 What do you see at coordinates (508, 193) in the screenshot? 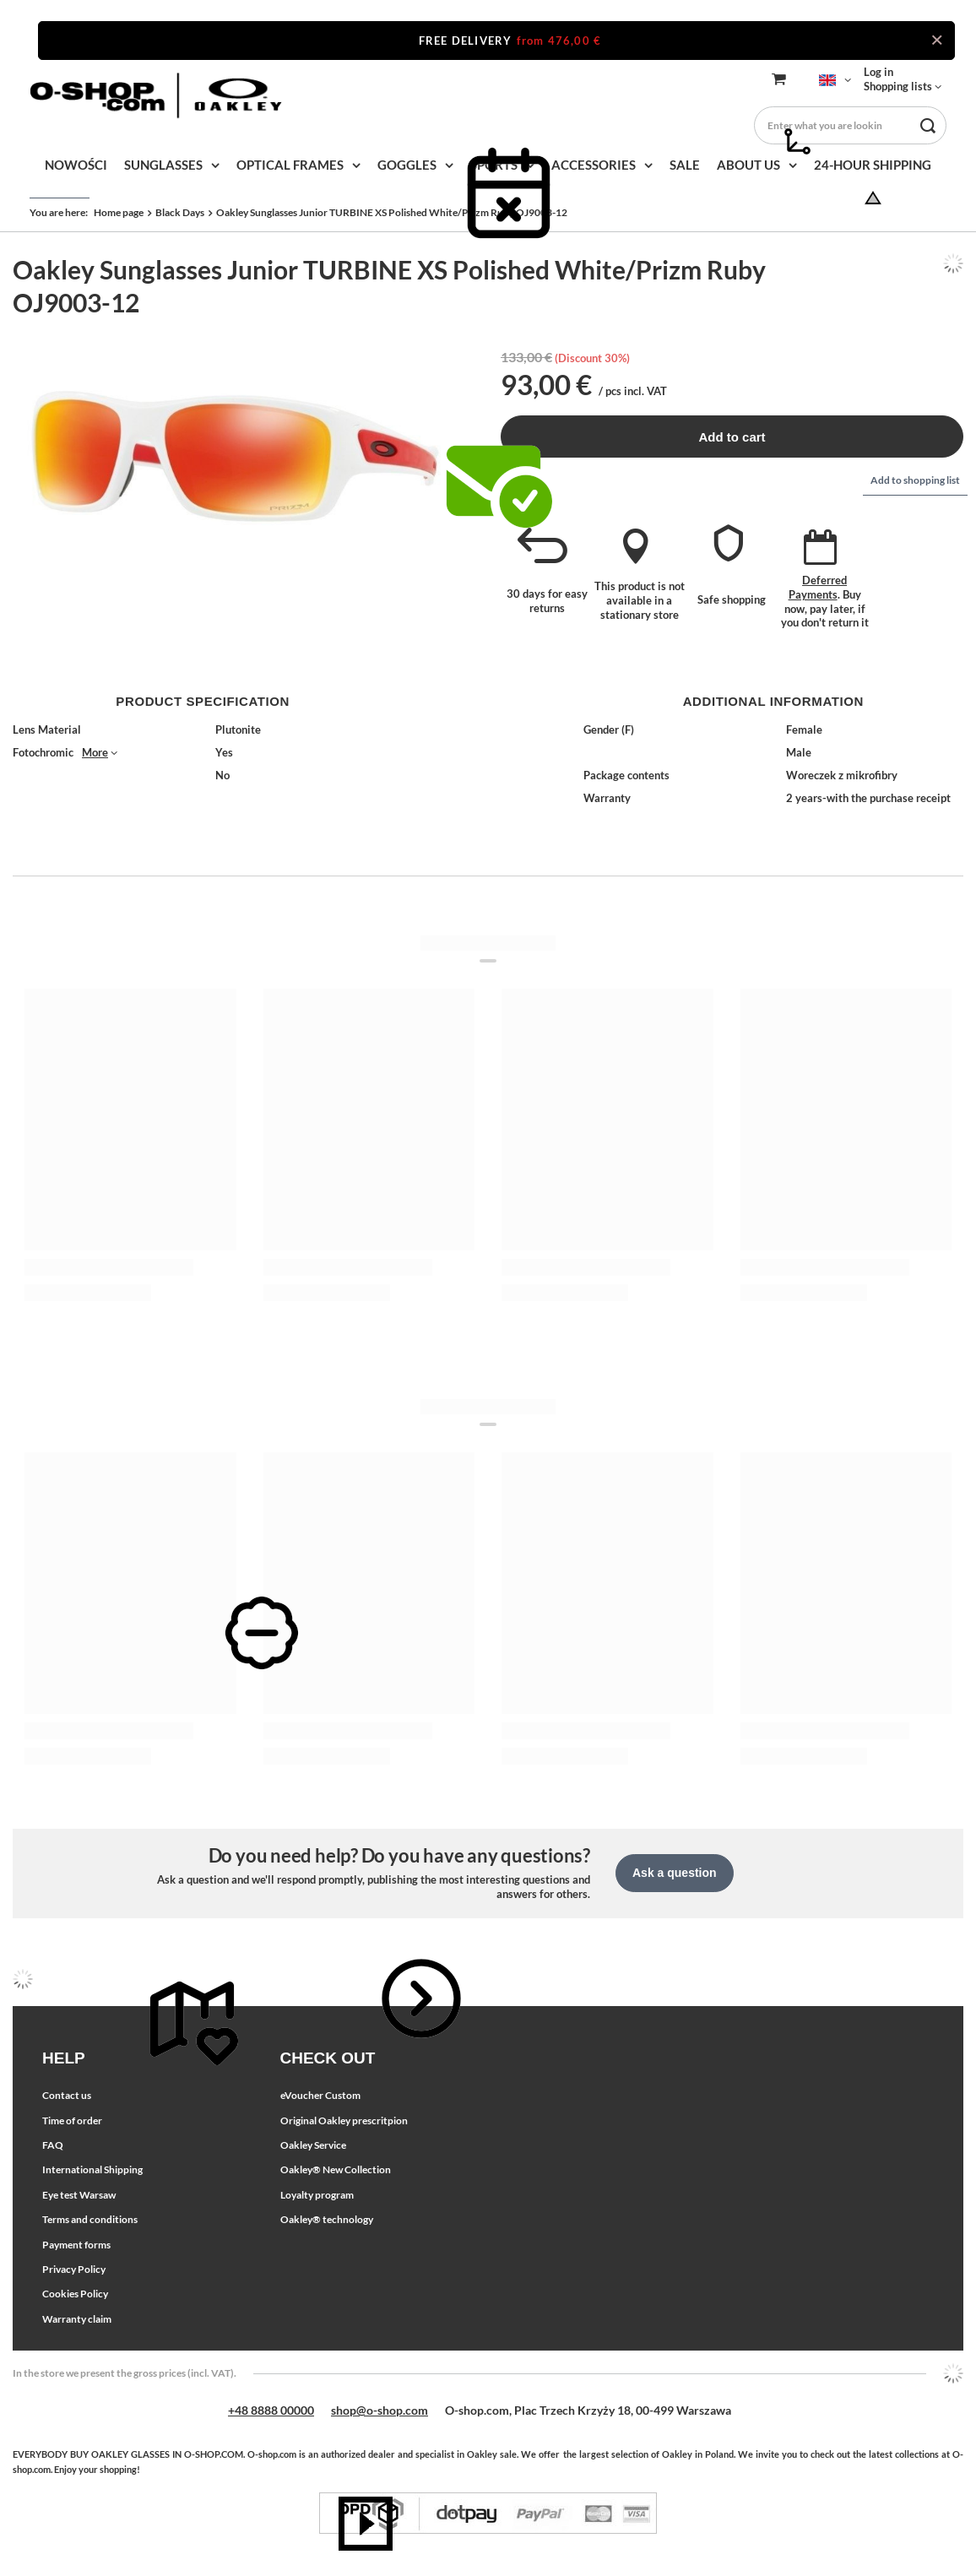
I see `cancel or delete a scheduled event` at bounding box center [508, 193].